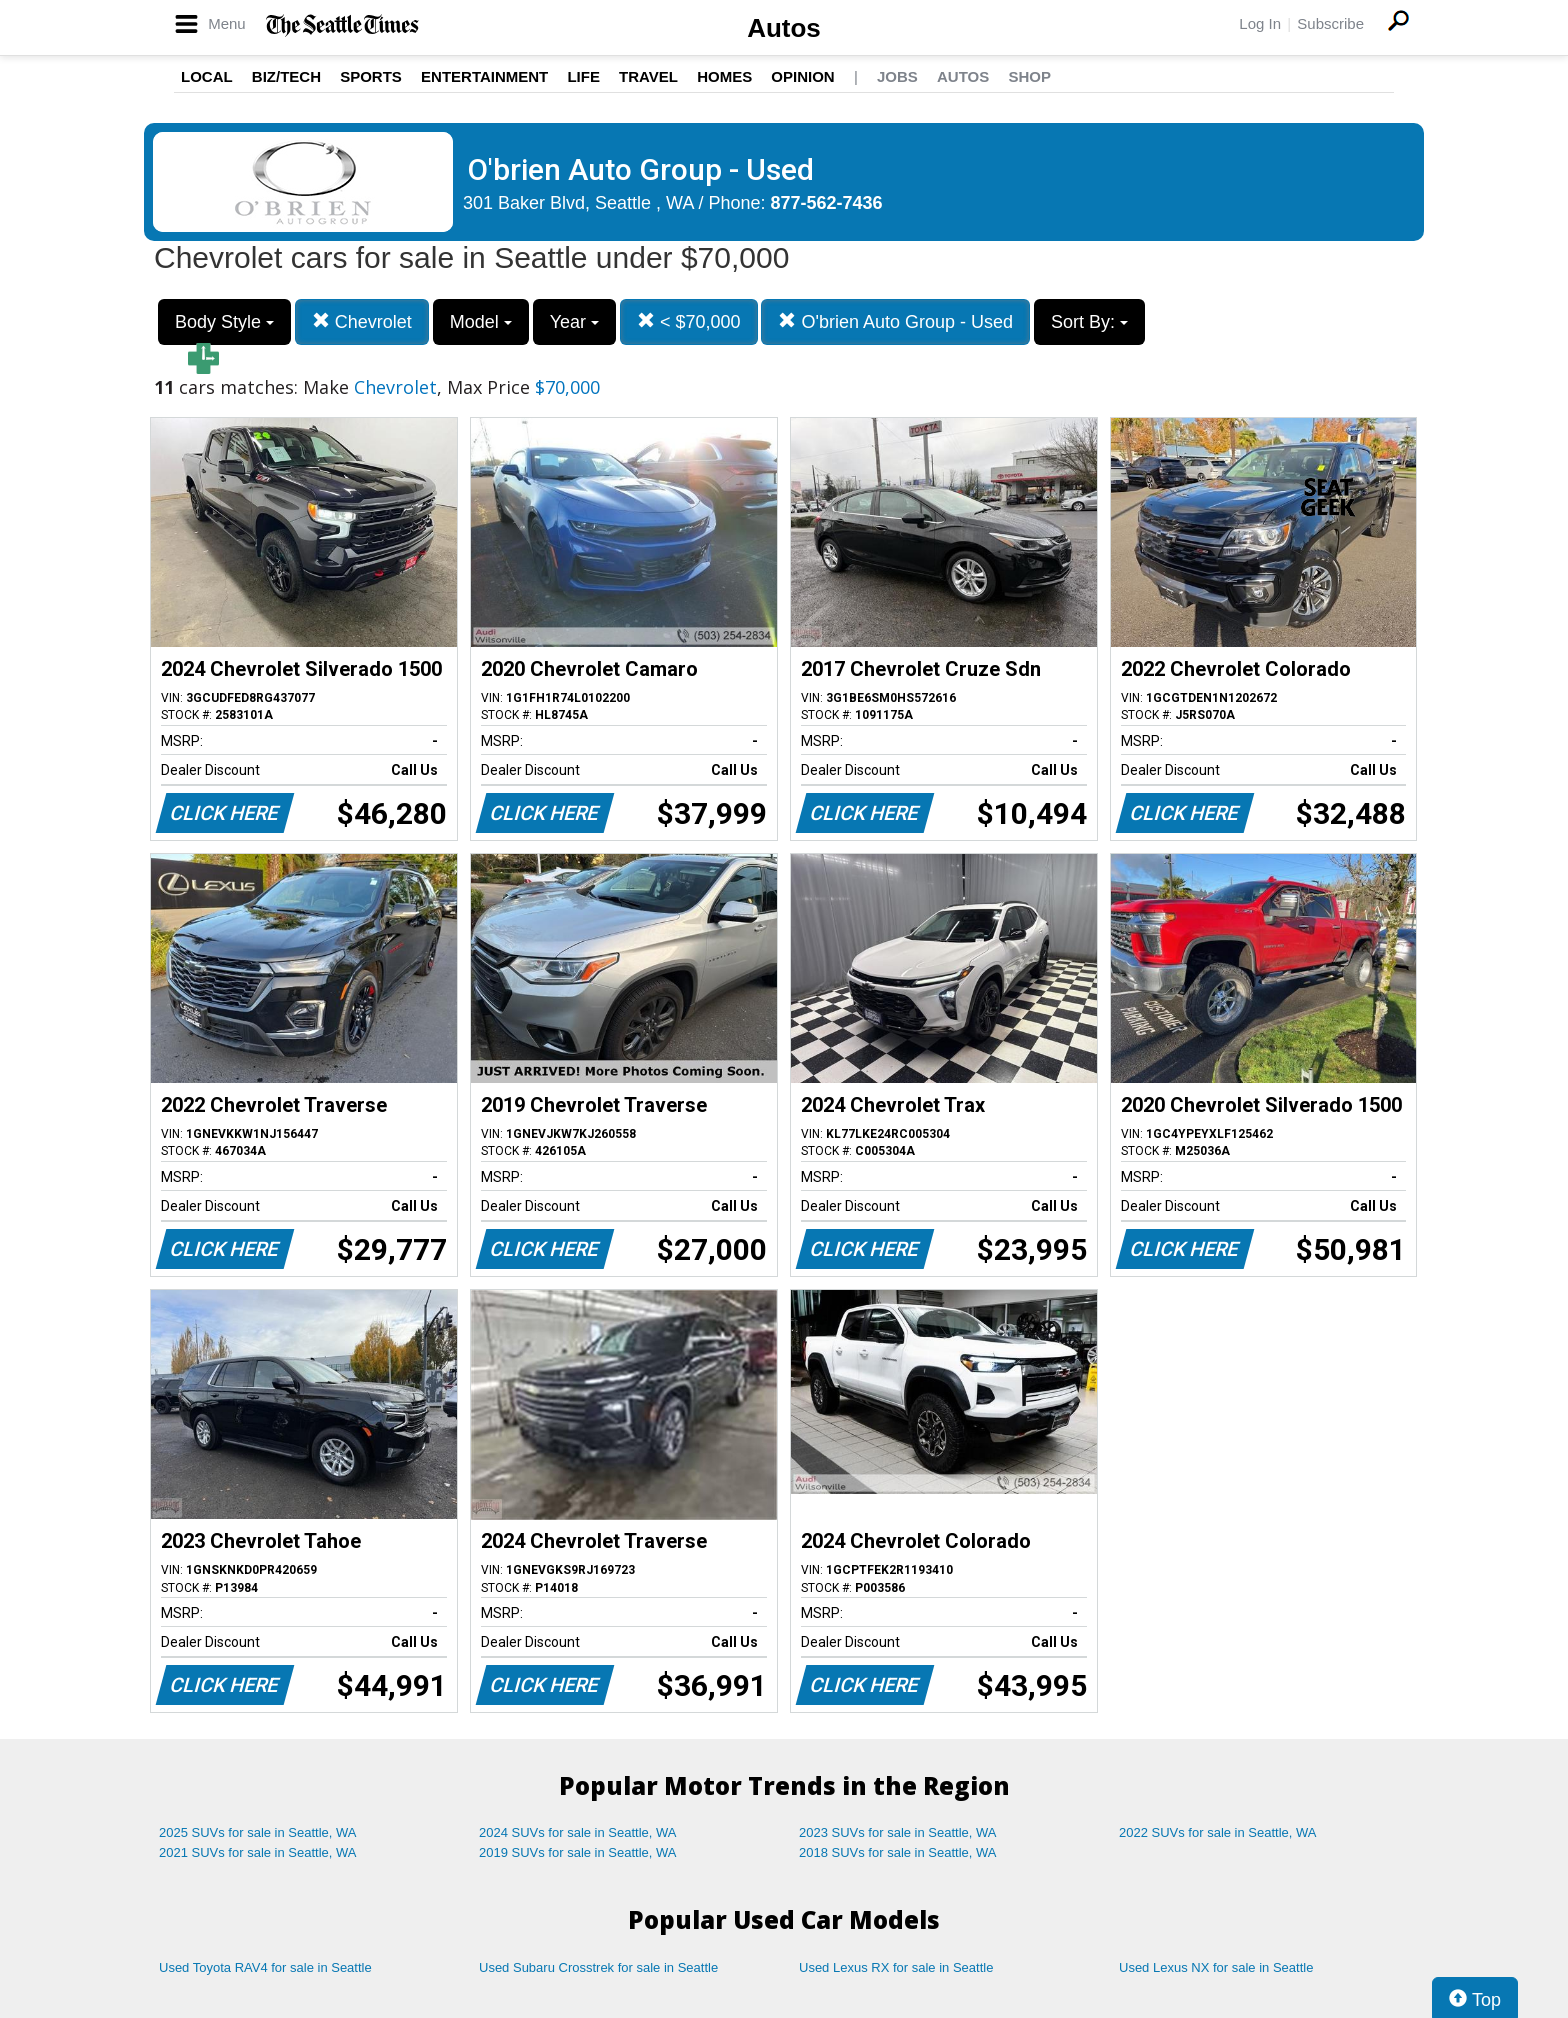 Image resolution: width=1568 pixels, height=2018 pixels. I want to click on open RescueTime app, so click(203, 358).